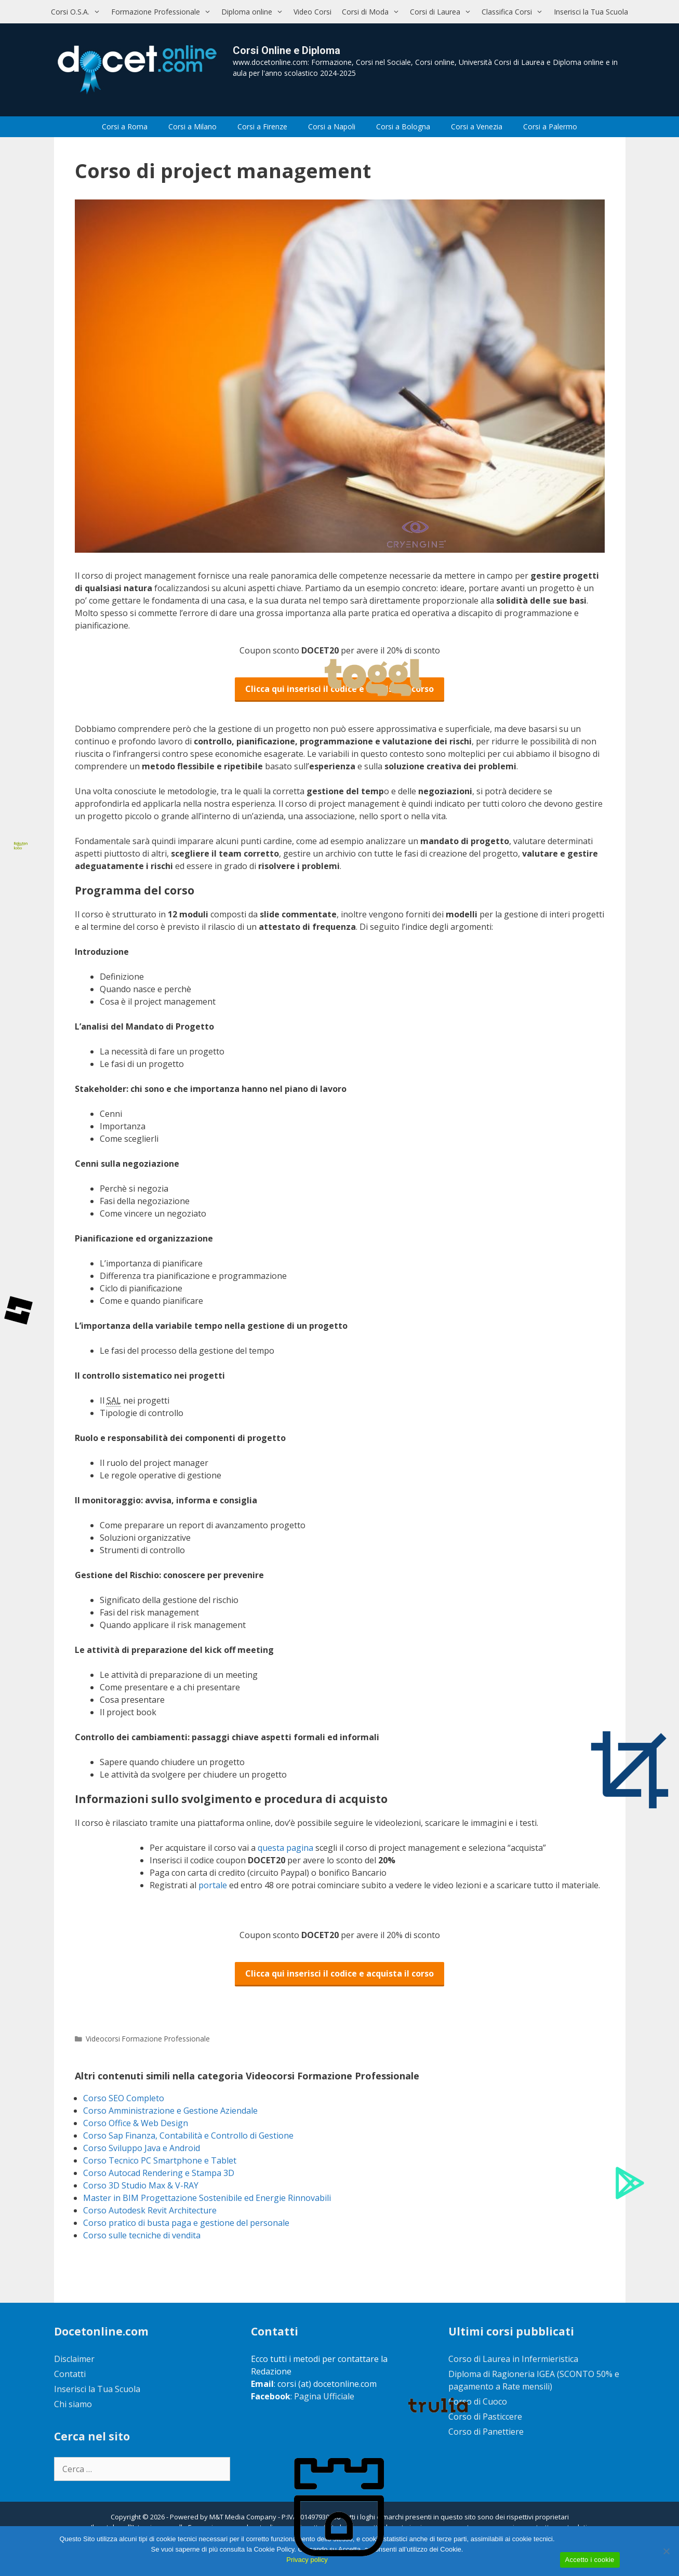 The image size is (679, 2576). I want to click on crop an image or photo, so click(630, 1770).